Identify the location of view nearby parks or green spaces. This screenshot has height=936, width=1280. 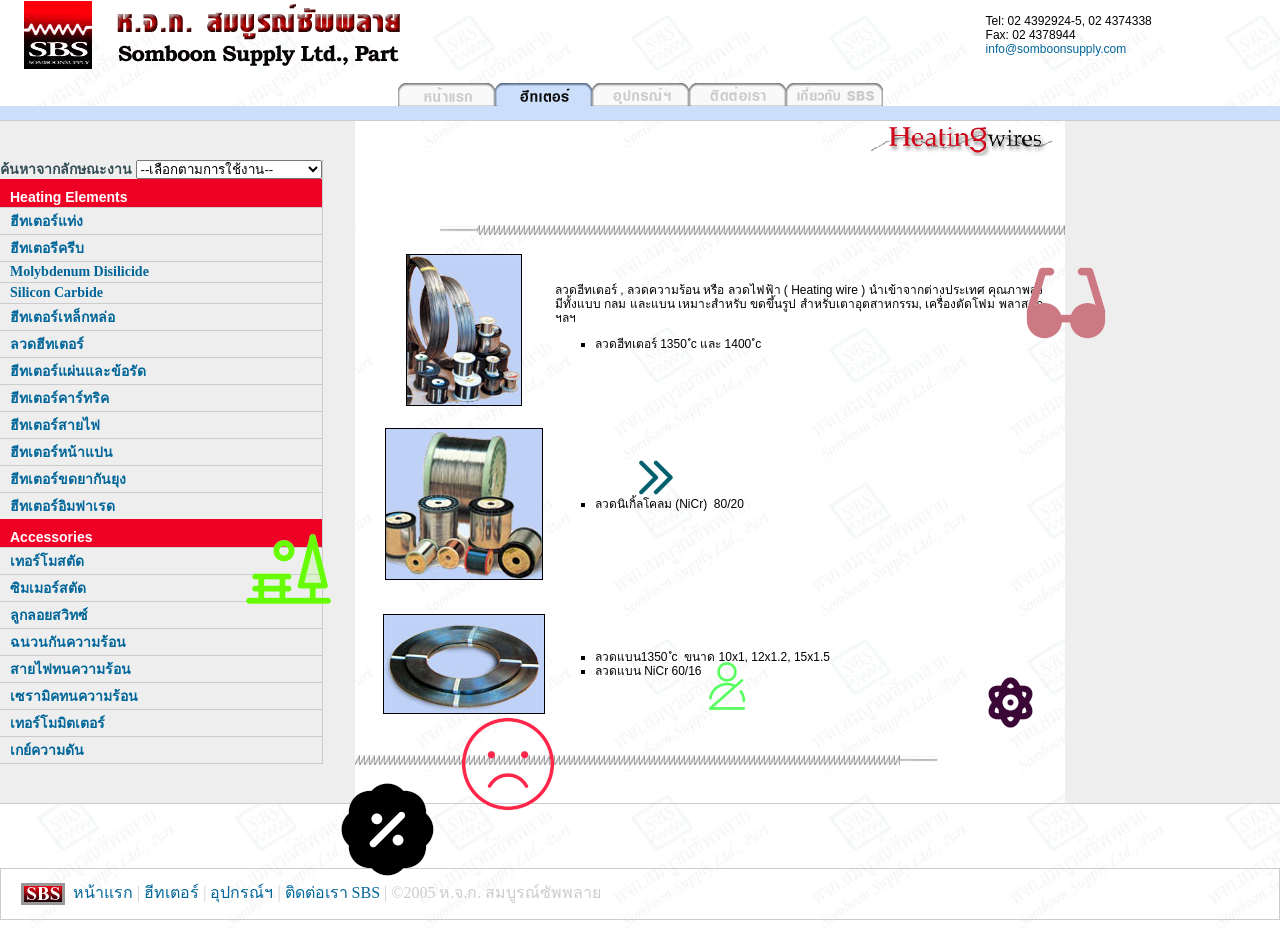
(288, 573).